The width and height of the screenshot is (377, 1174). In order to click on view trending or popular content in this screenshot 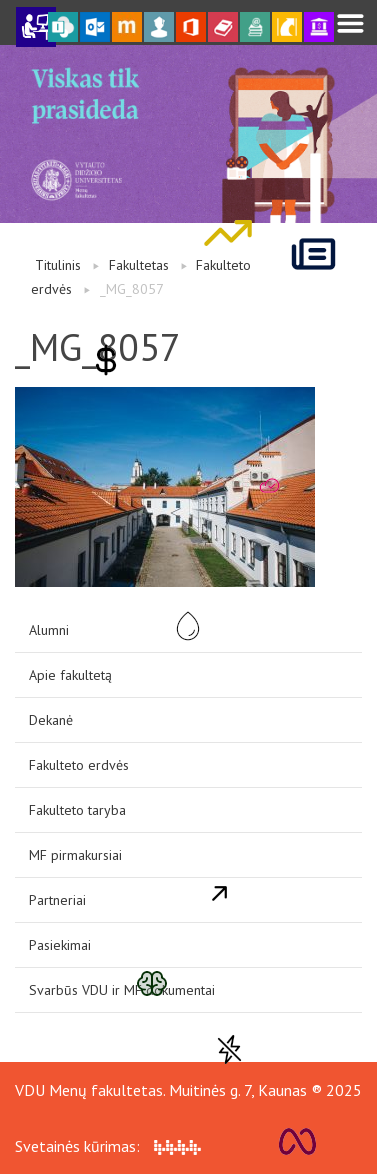, I will do `click(228, 233)`.